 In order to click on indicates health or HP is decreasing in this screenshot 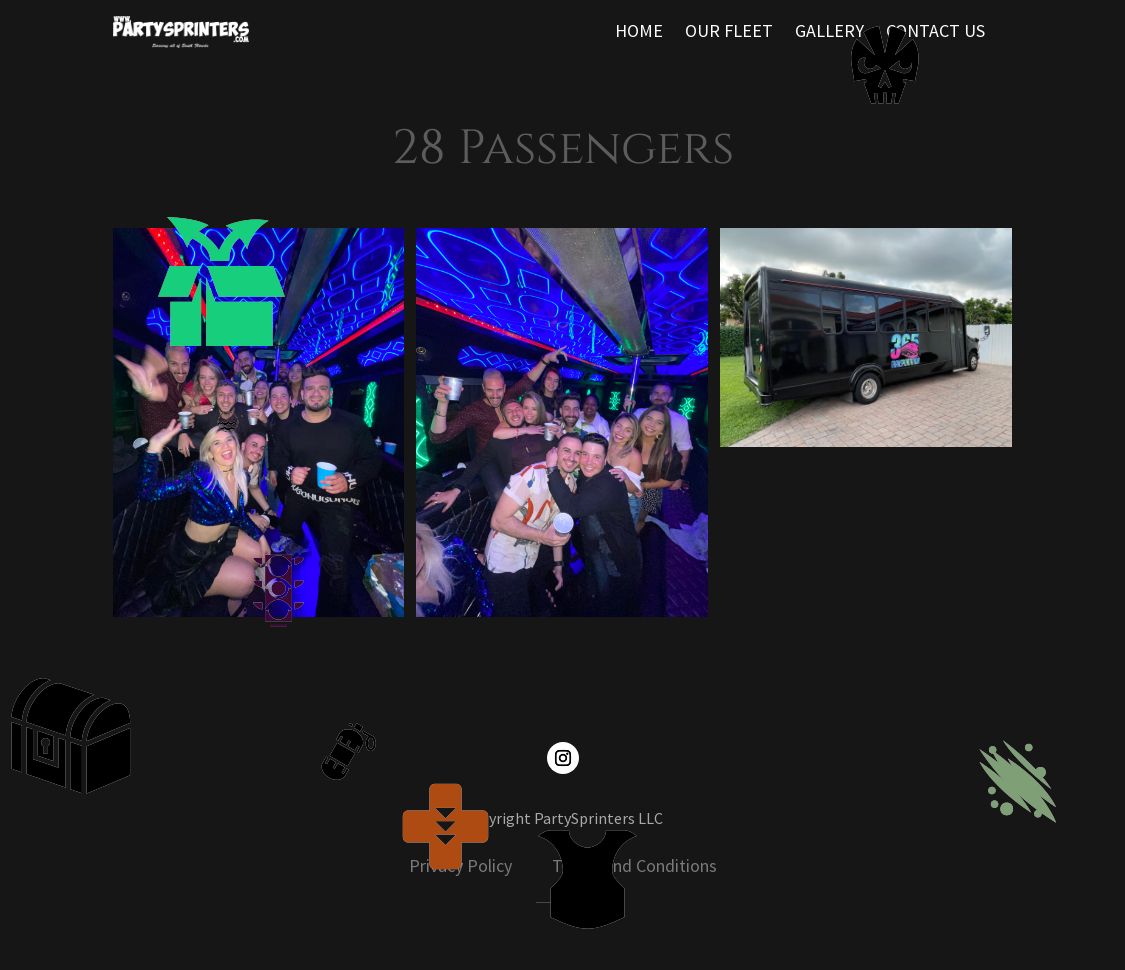, I will do `click(445, 826)`.